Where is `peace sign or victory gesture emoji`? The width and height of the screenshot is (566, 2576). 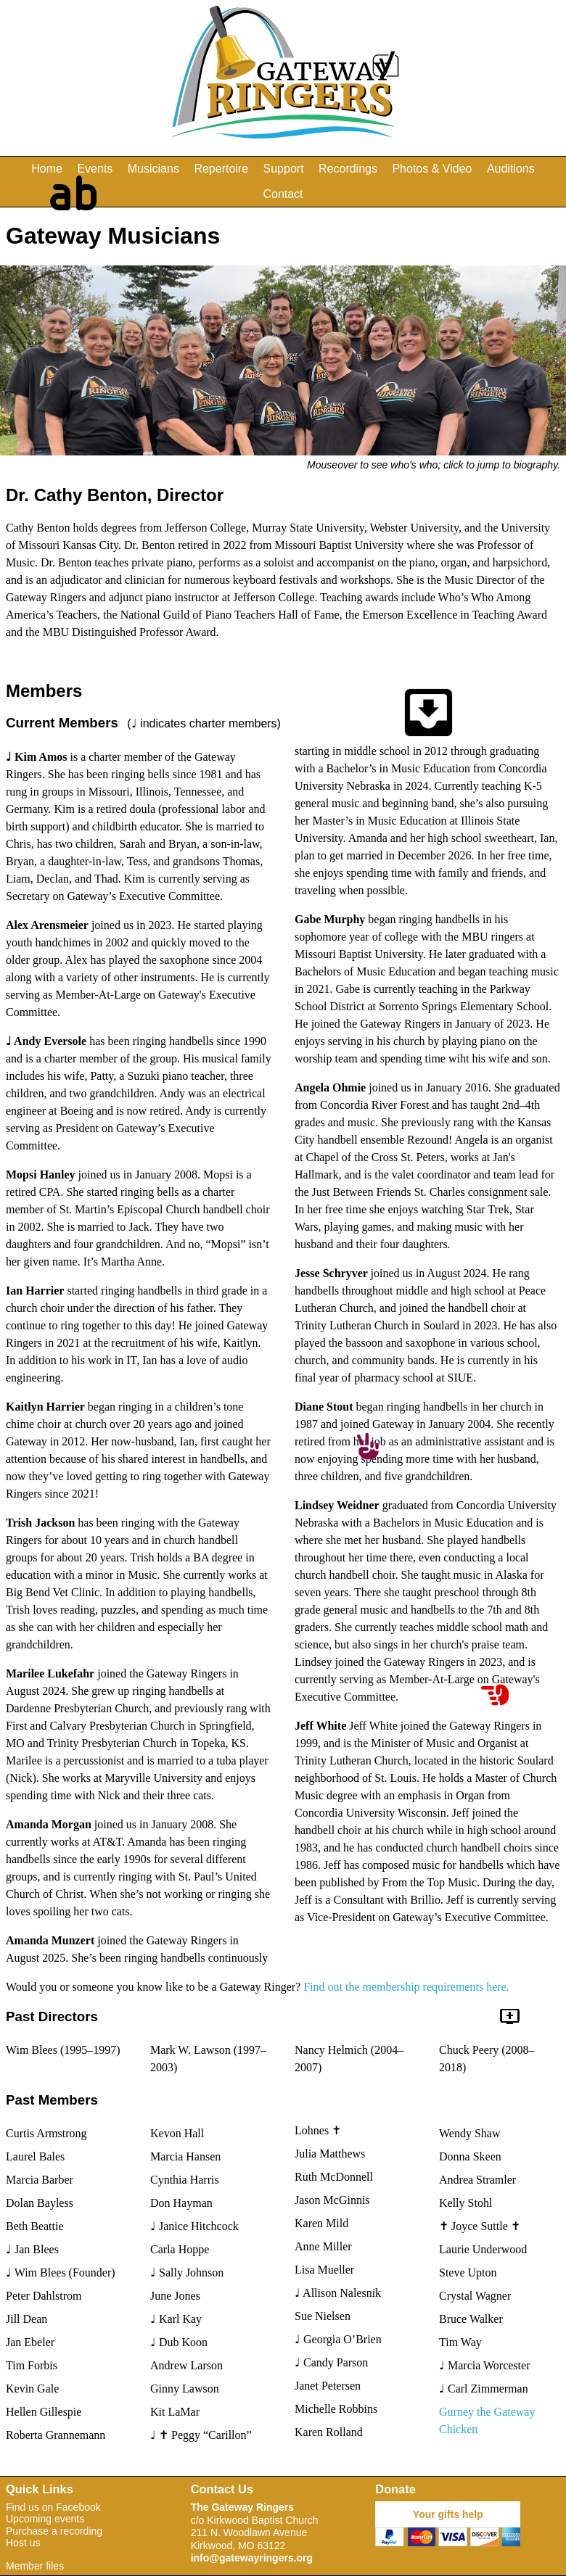 peace sign or victory gesture emoji is located at coordinates (369, 1446).